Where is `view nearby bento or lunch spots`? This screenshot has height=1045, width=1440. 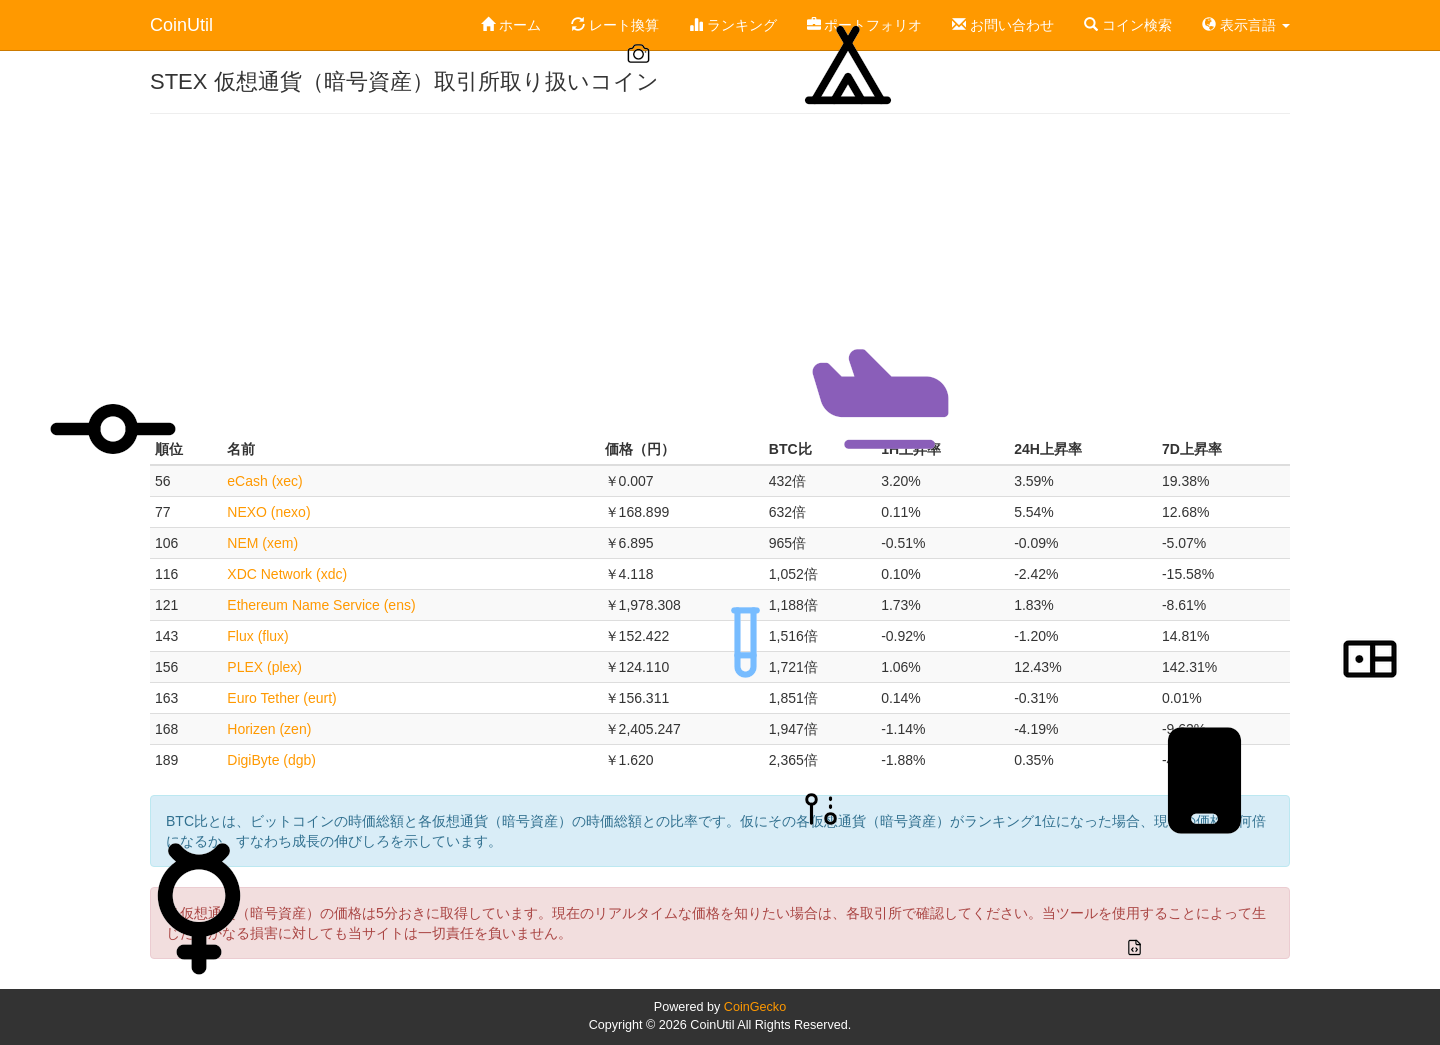 view nearby bento or lunch spots is located at coordinates (1370, 659).